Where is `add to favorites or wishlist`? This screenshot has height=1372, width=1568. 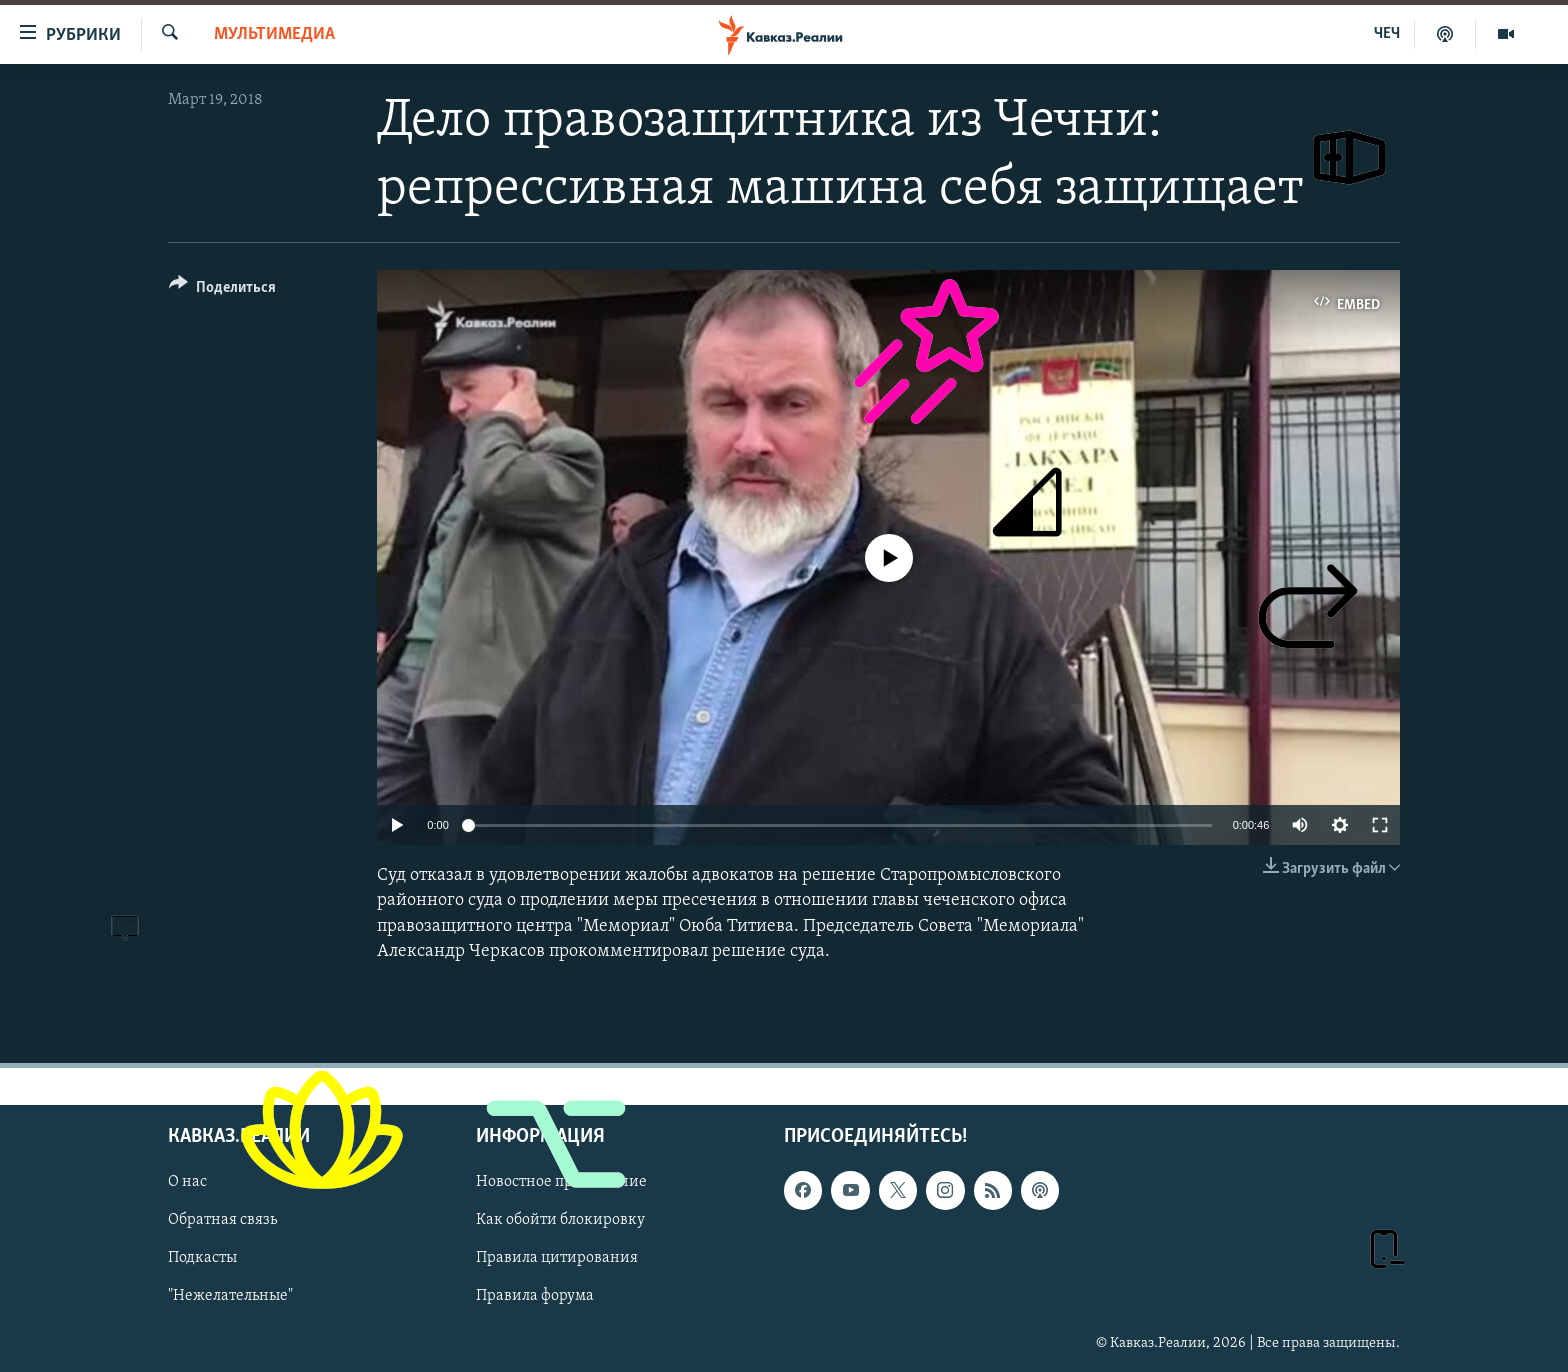 add to favorites or wishlist is located at coordinates (926, 351).